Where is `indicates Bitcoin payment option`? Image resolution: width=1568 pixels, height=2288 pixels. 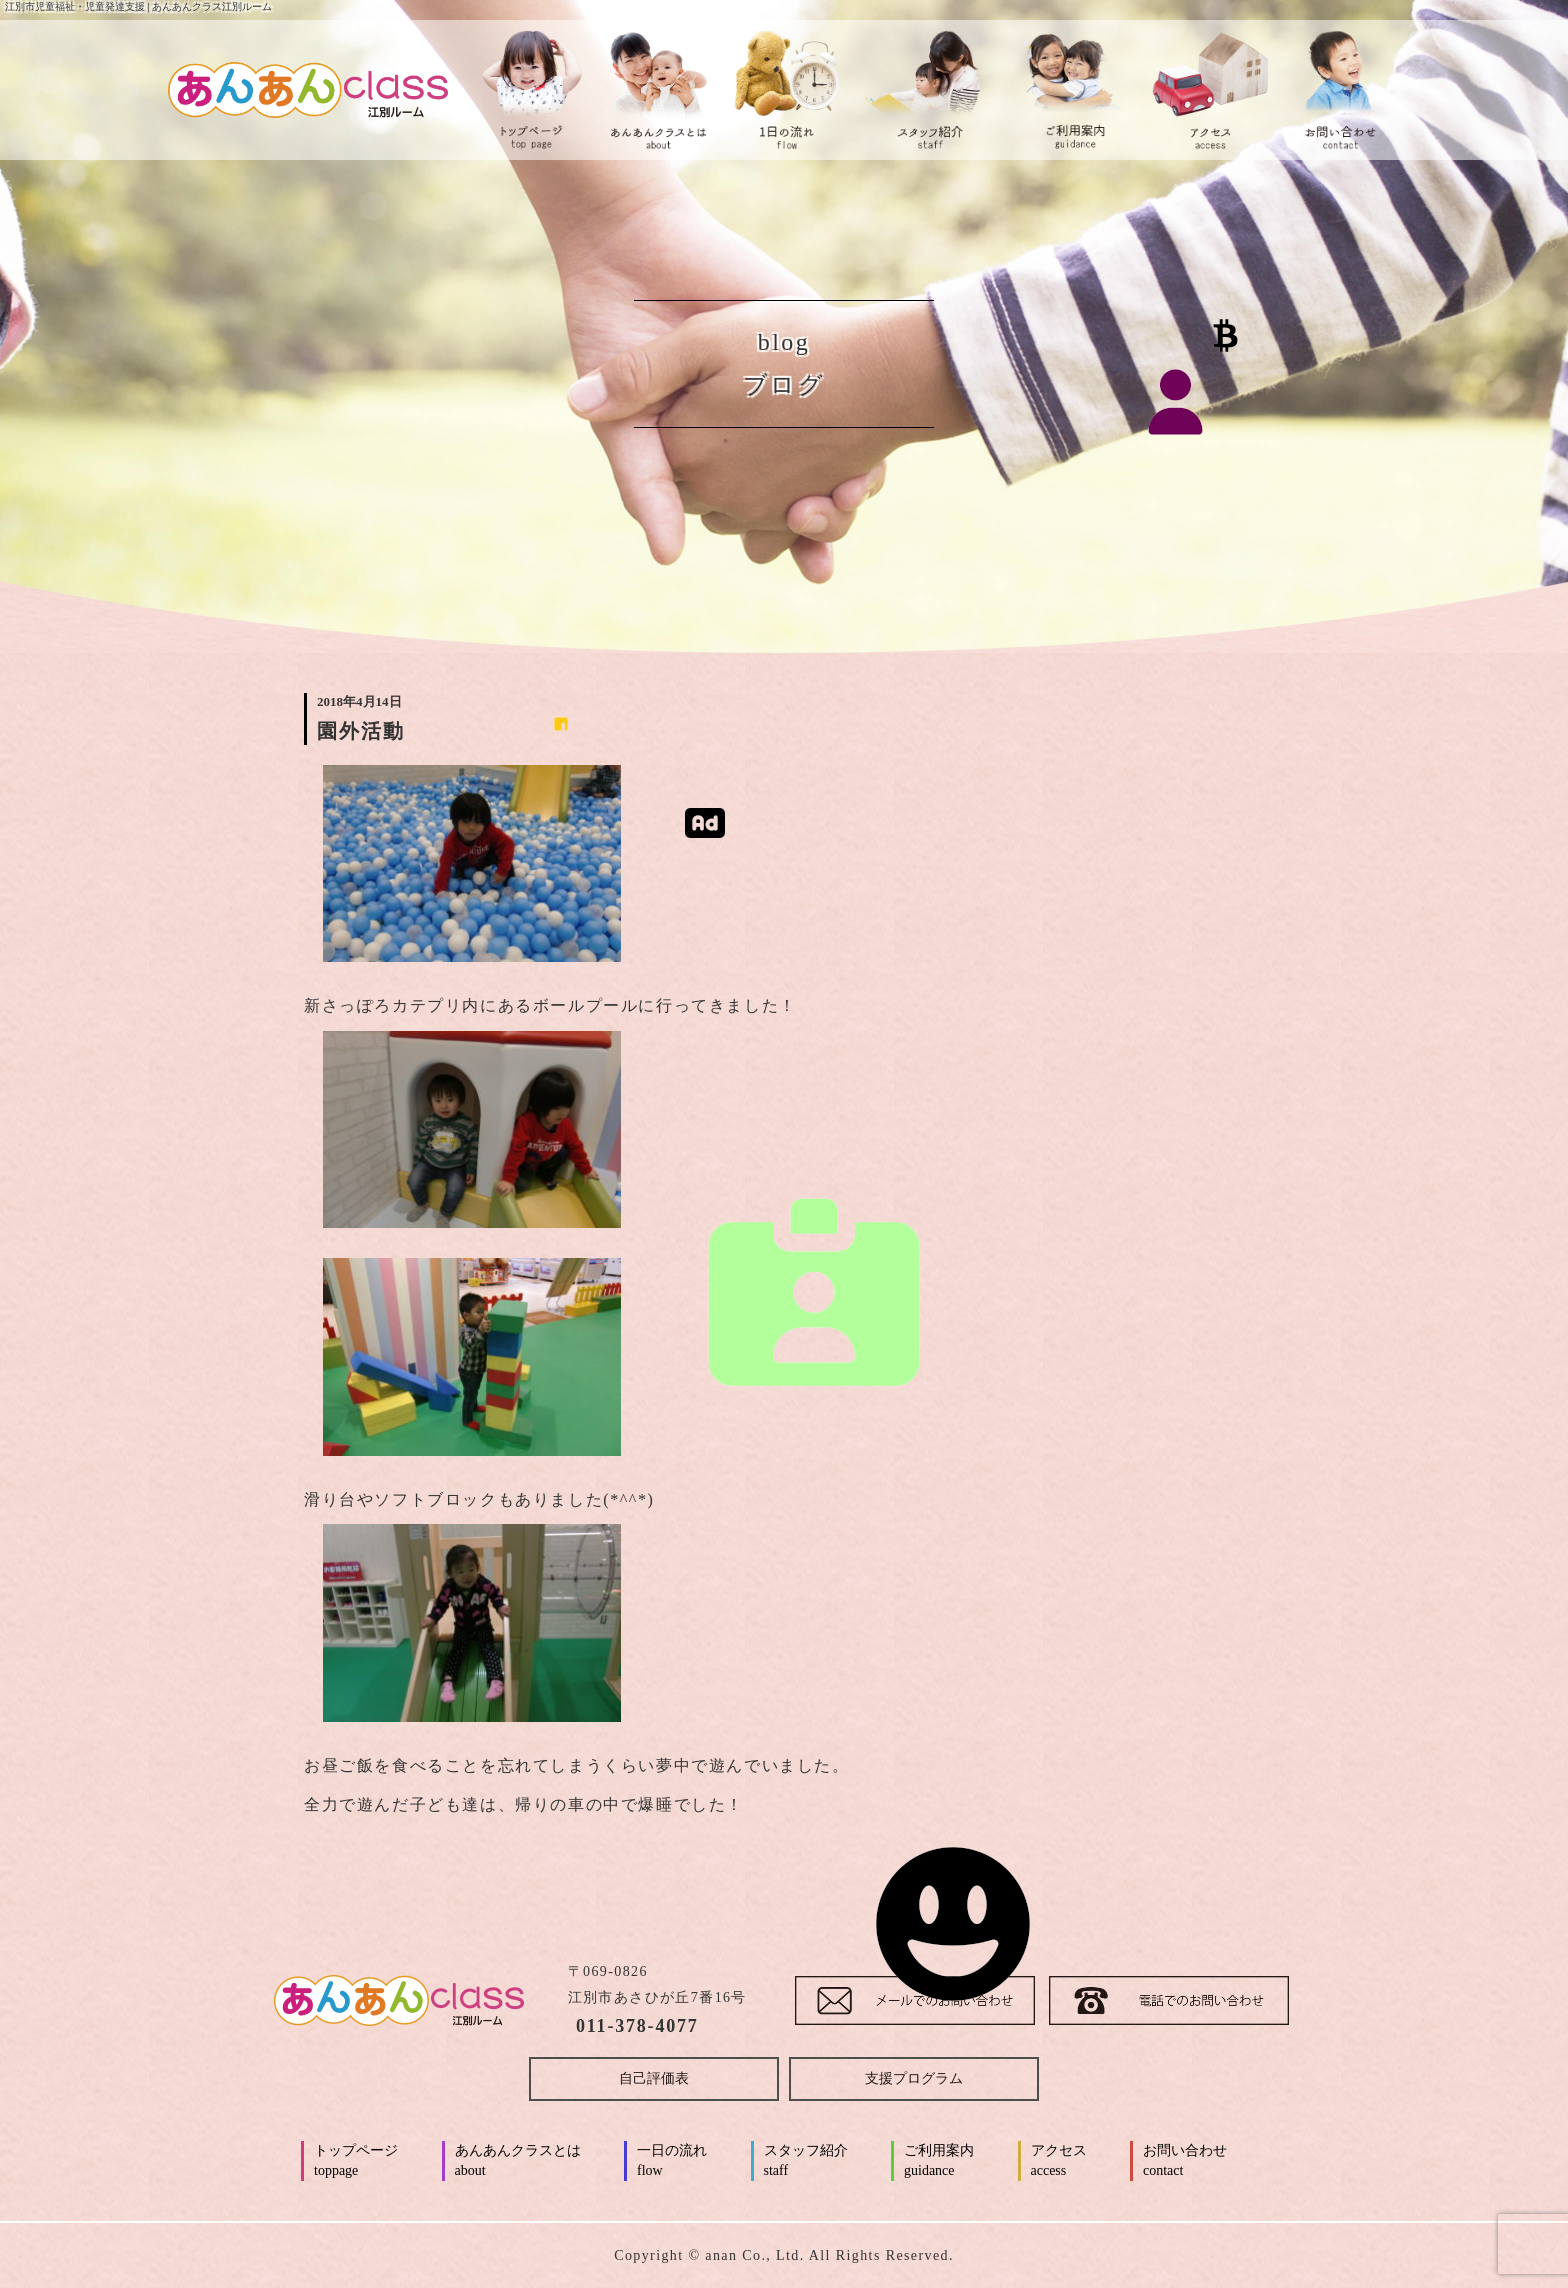
indicates Bitcoin payment option is located at coordinates (1225, 335).